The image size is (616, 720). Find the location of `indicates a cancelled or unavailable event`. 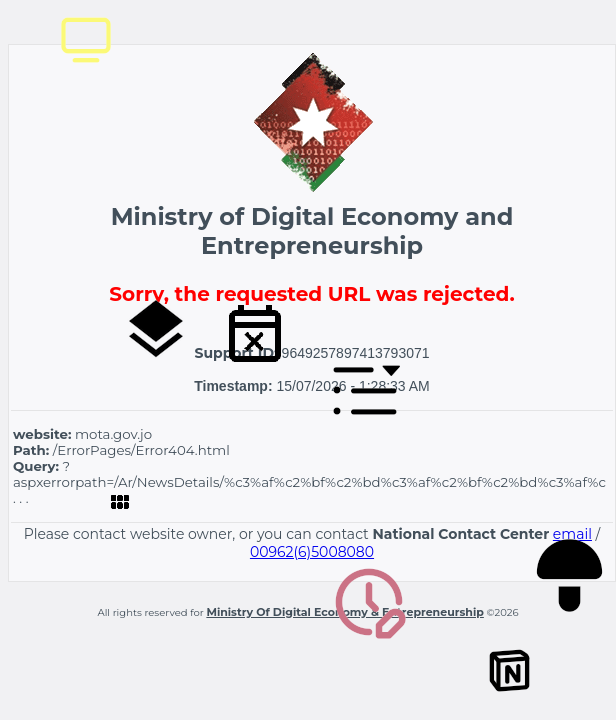

indicates a cancelled or unavailable event is located at coordinates (255, 336).